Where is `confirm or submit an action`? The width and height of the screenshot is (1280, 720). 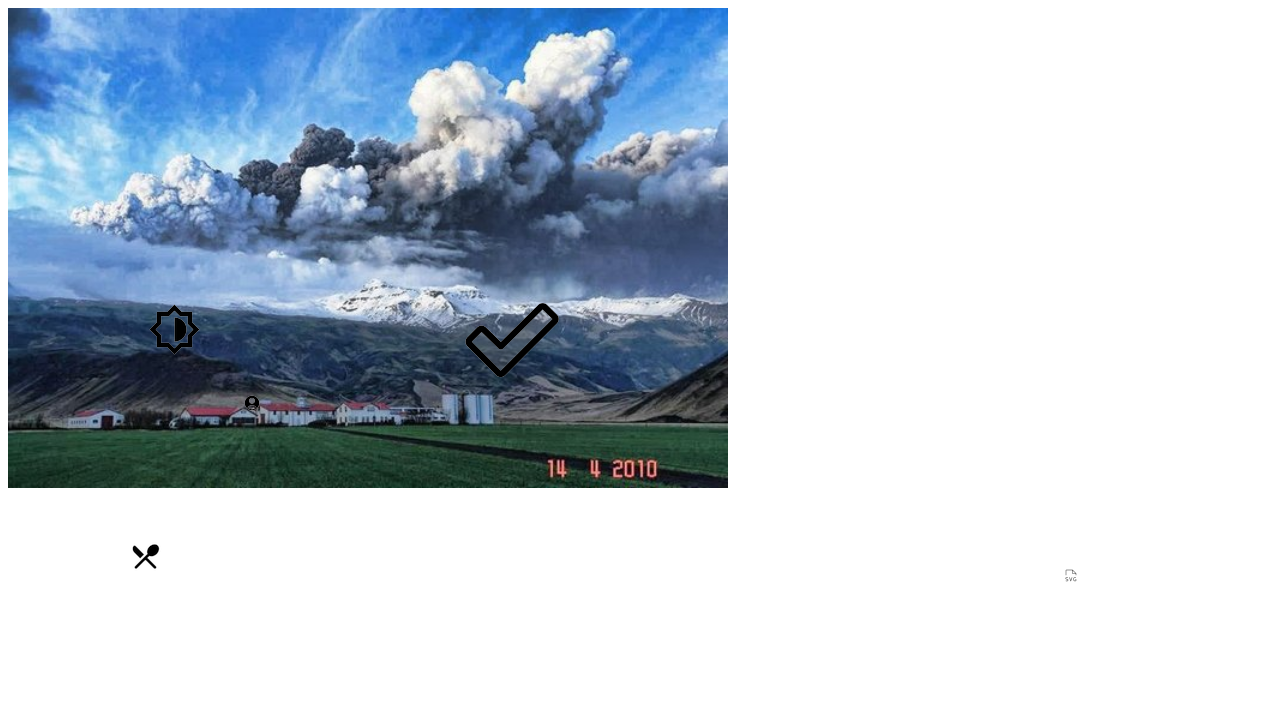 confirm or submit an action is located at coordinates (510, 338).